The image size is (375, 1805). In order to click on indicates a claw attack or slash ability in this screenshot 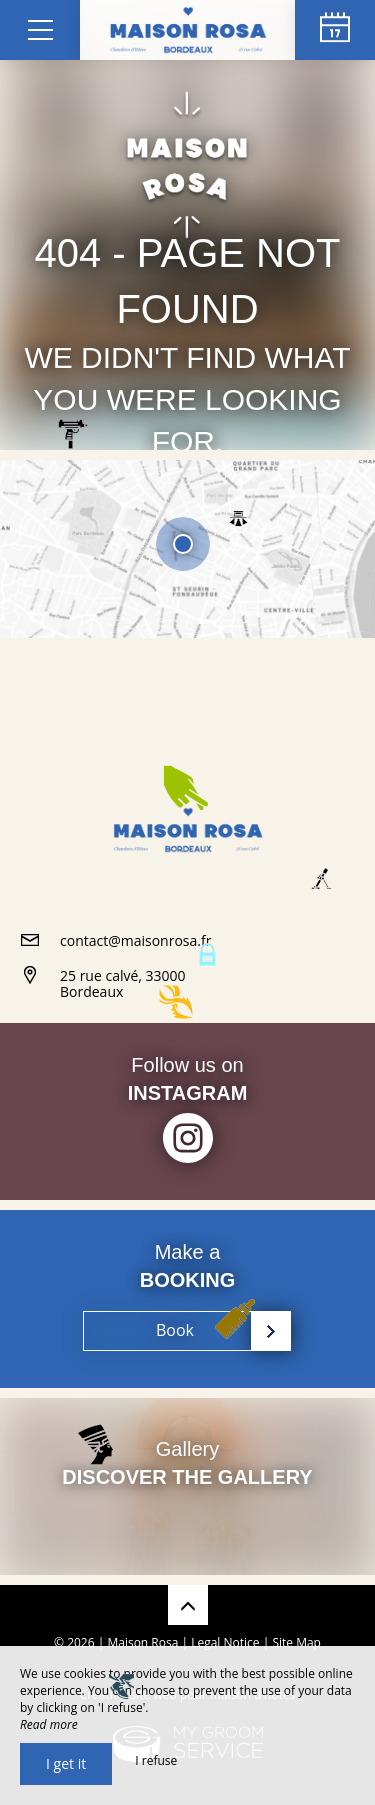, I will do `click(176, 1002)`.